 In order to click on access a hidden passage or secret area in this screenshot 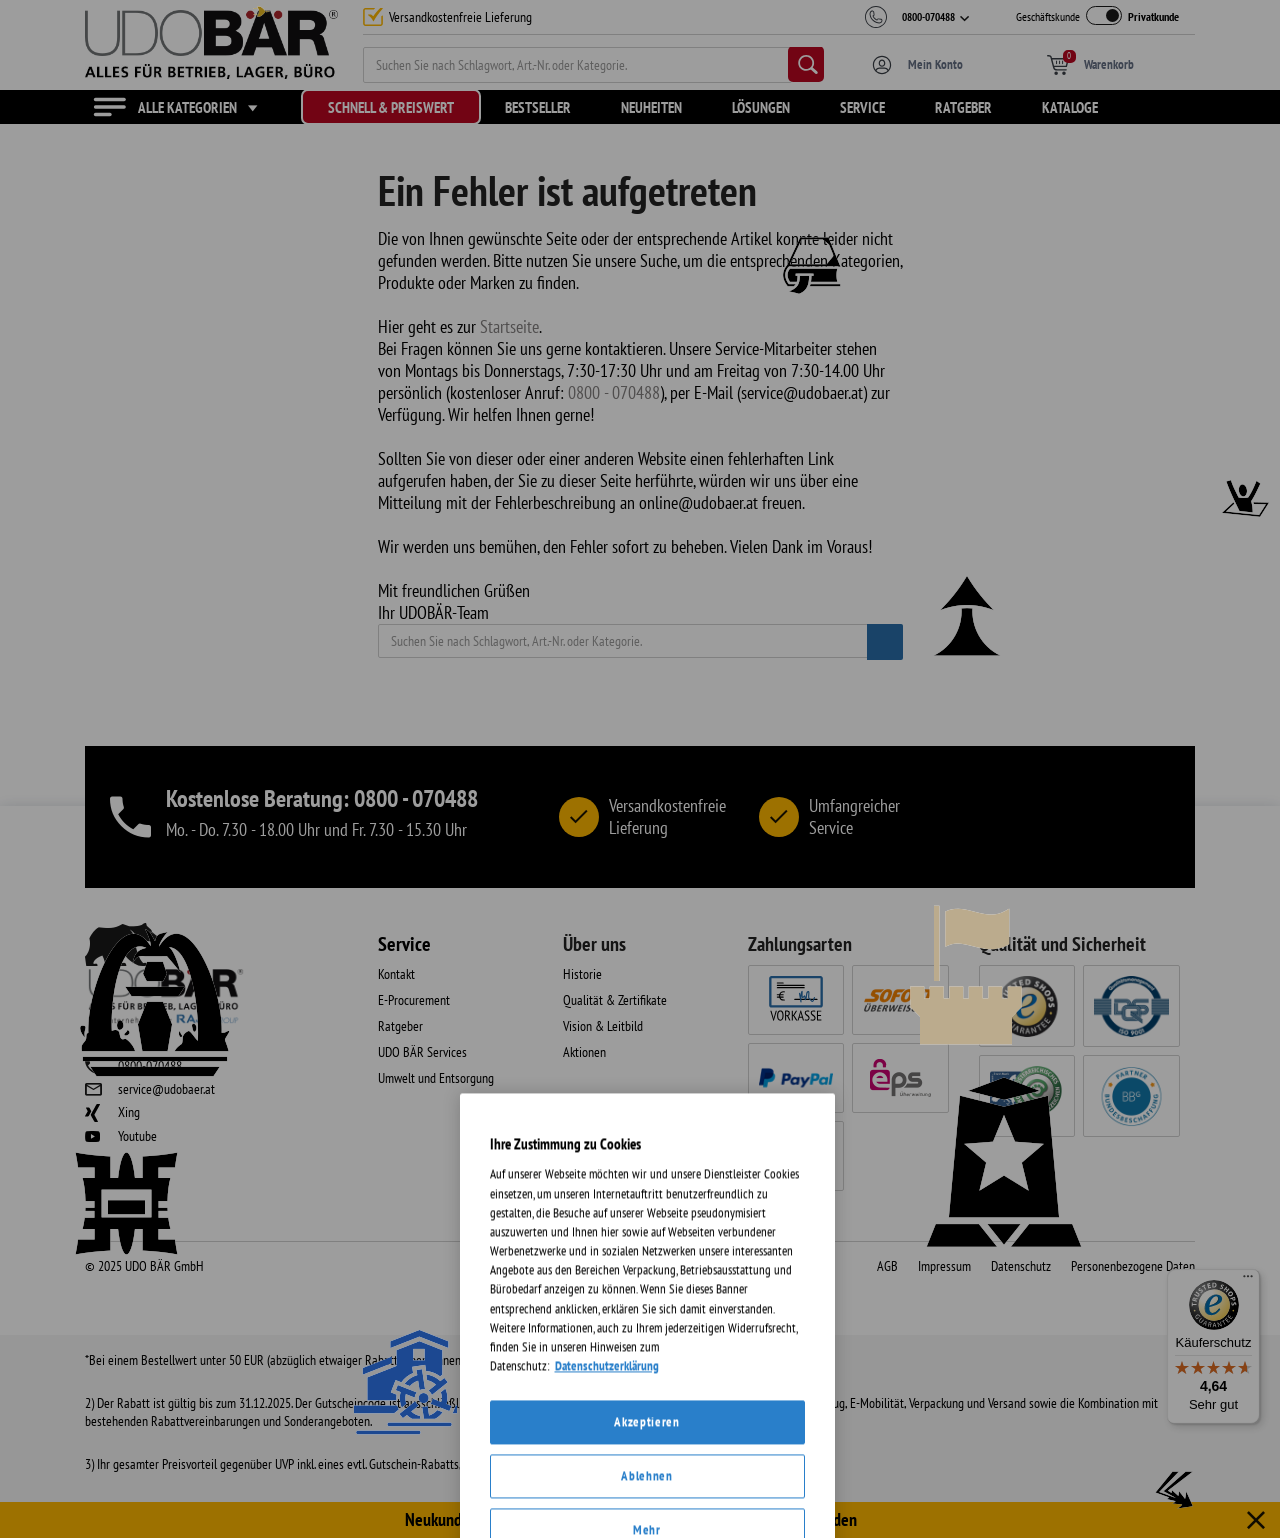, I will do `click(1245, 498)`.